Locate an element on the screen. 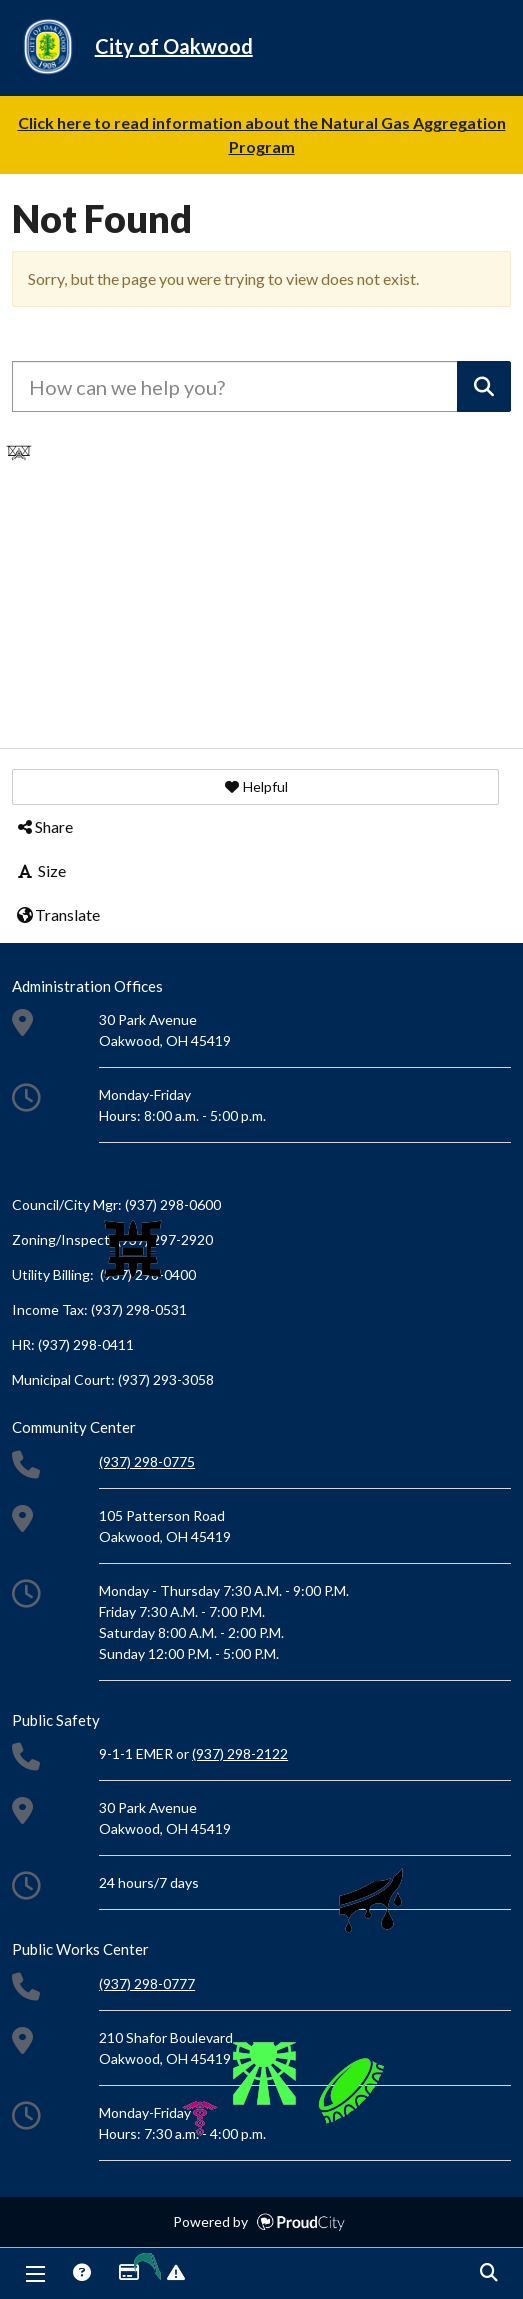 The width and height of the screenshot is (523, 2299). bottle cap collectible item in a game inventory is located at coordinates (351, 2090).